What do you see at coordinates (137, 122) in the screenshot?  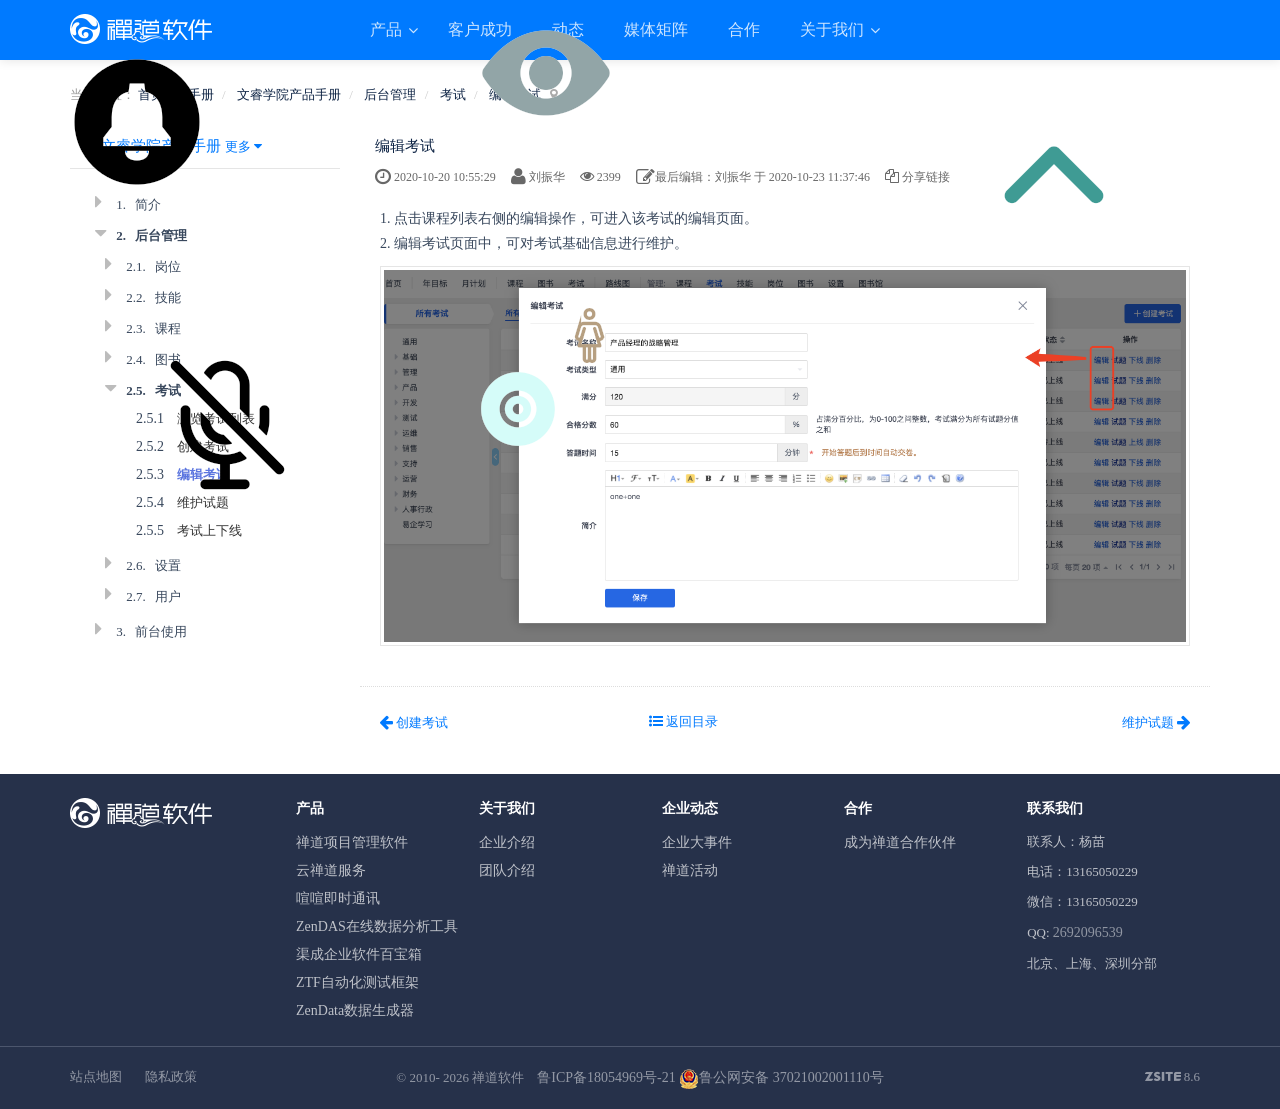 I see `view notifications` at bounding box center [137, 122].